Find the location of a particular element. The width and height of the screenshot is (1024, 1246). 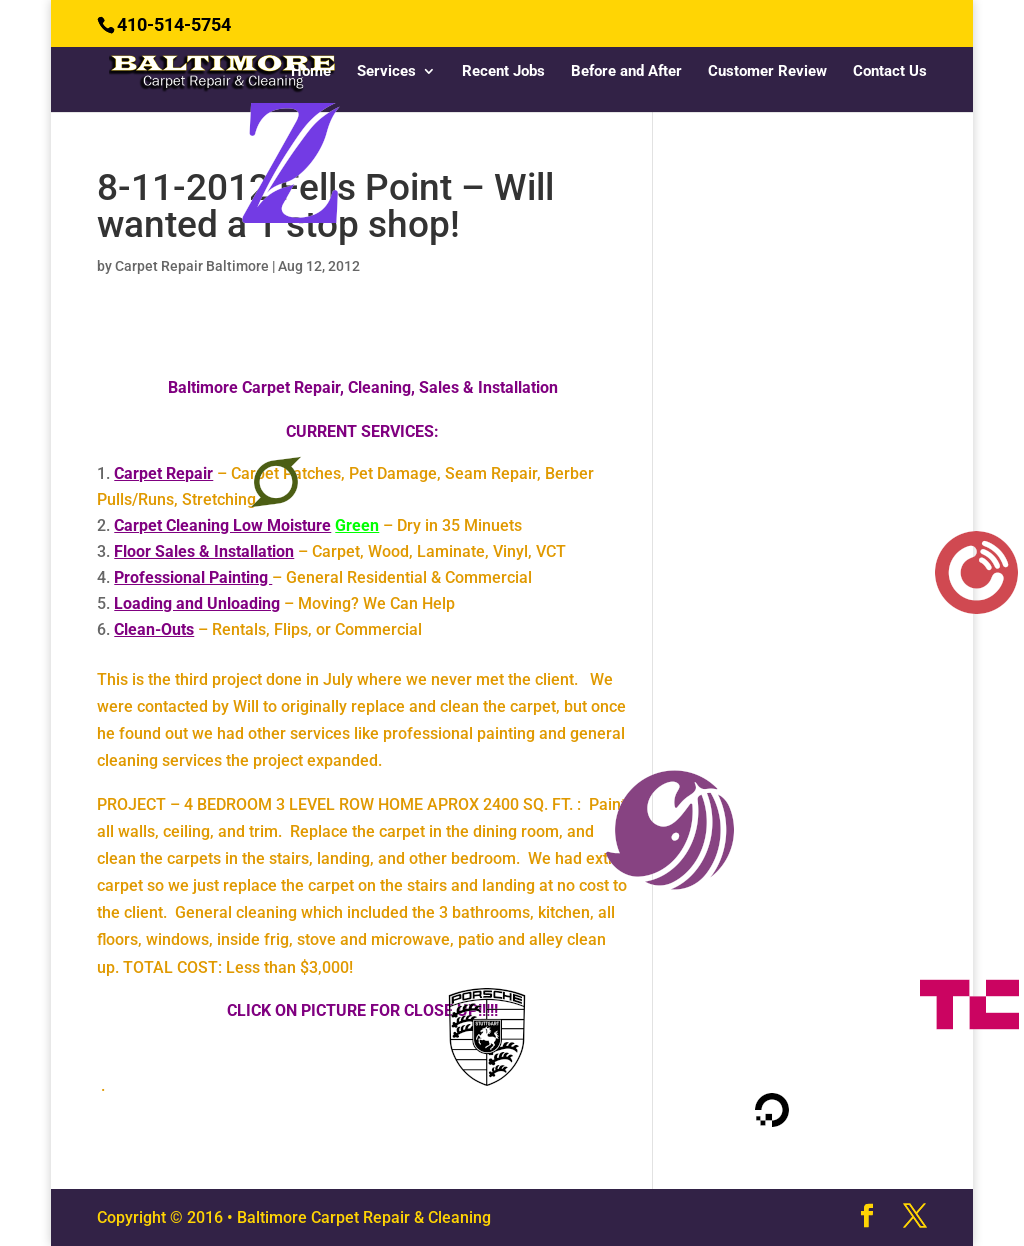

Superpowers game engine logo is located at coordinates (276, 482).